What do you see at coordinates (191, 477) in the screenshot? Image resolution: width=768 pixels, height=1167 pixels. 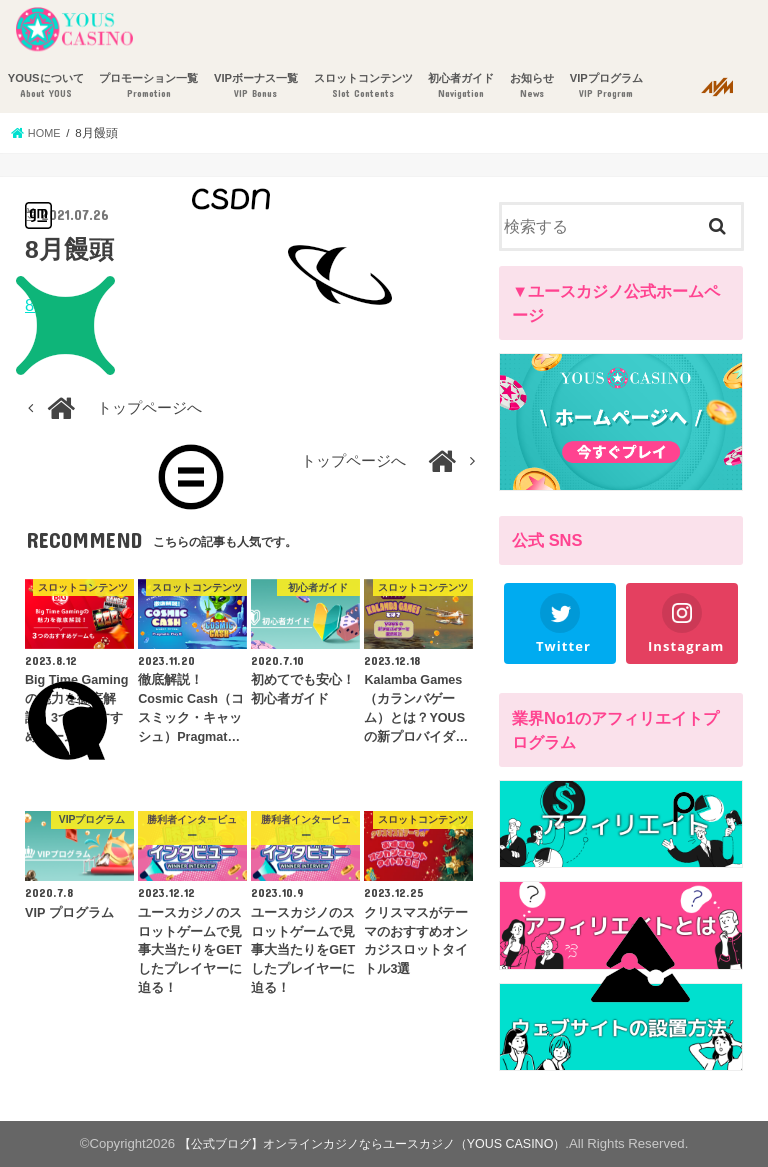 I see `creative commons no derivatives license indicator` at bounding box center [191, 477].